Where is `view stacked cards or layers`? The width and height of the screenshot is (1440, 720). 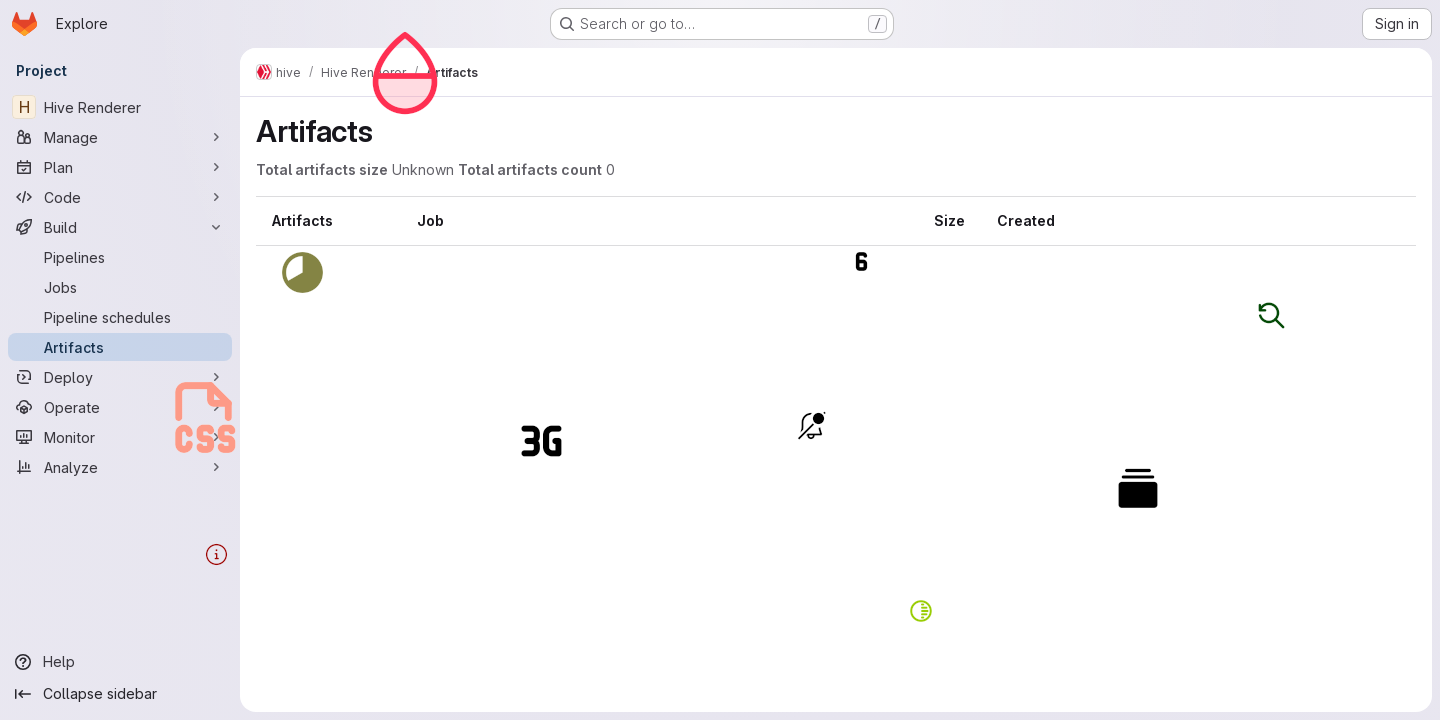 view stacked cards or layers is located at coordinates (1138, 490).